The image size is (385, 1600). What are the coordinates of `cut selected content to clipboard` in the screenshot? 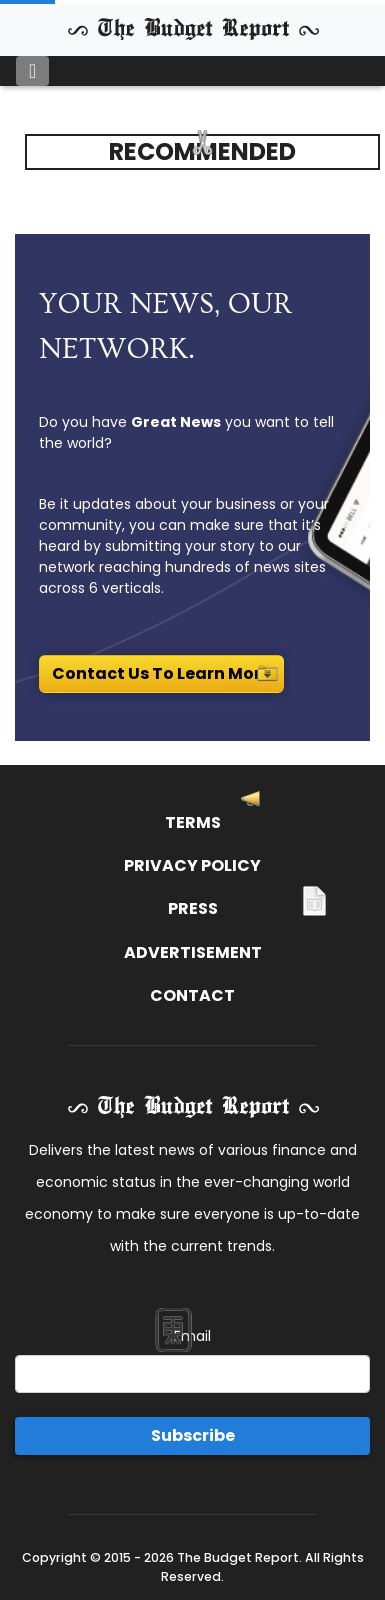 It's located at (202, 142).